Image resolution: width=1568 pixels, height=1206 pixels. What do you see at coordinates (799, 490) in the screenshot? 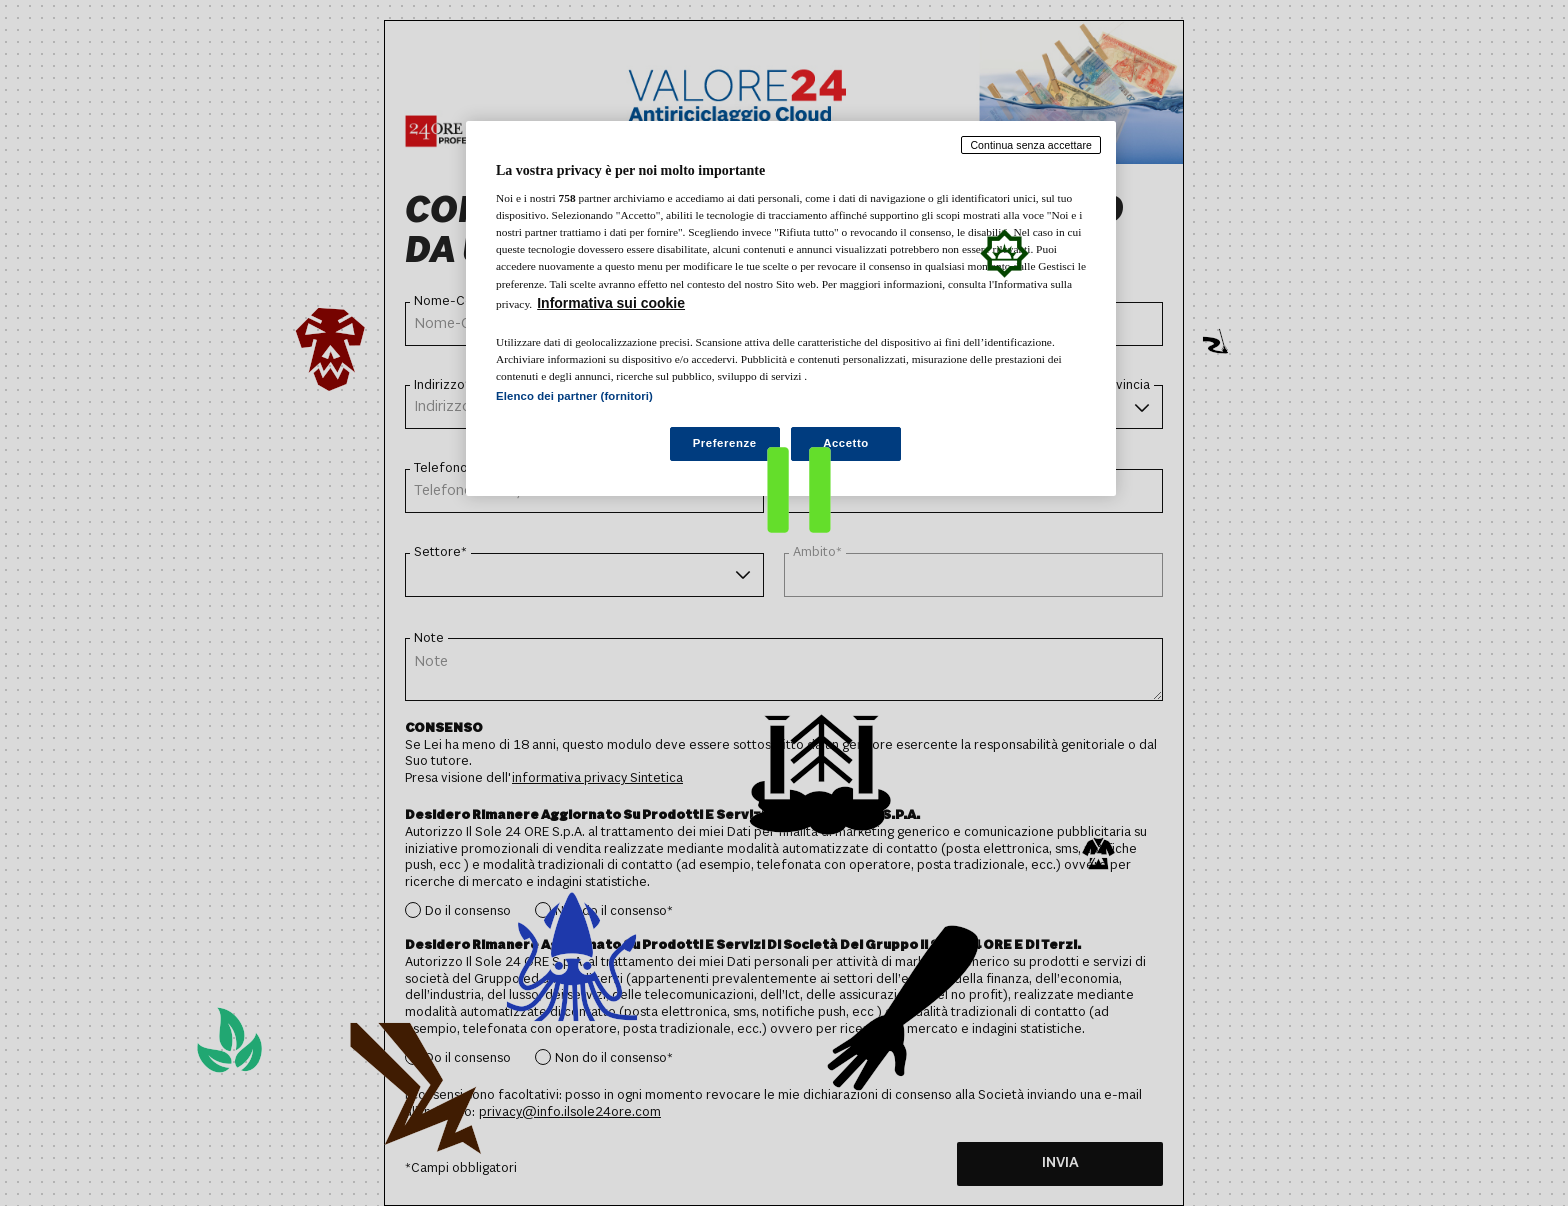
I see `pause media playback` at bounding box center [799, 490].